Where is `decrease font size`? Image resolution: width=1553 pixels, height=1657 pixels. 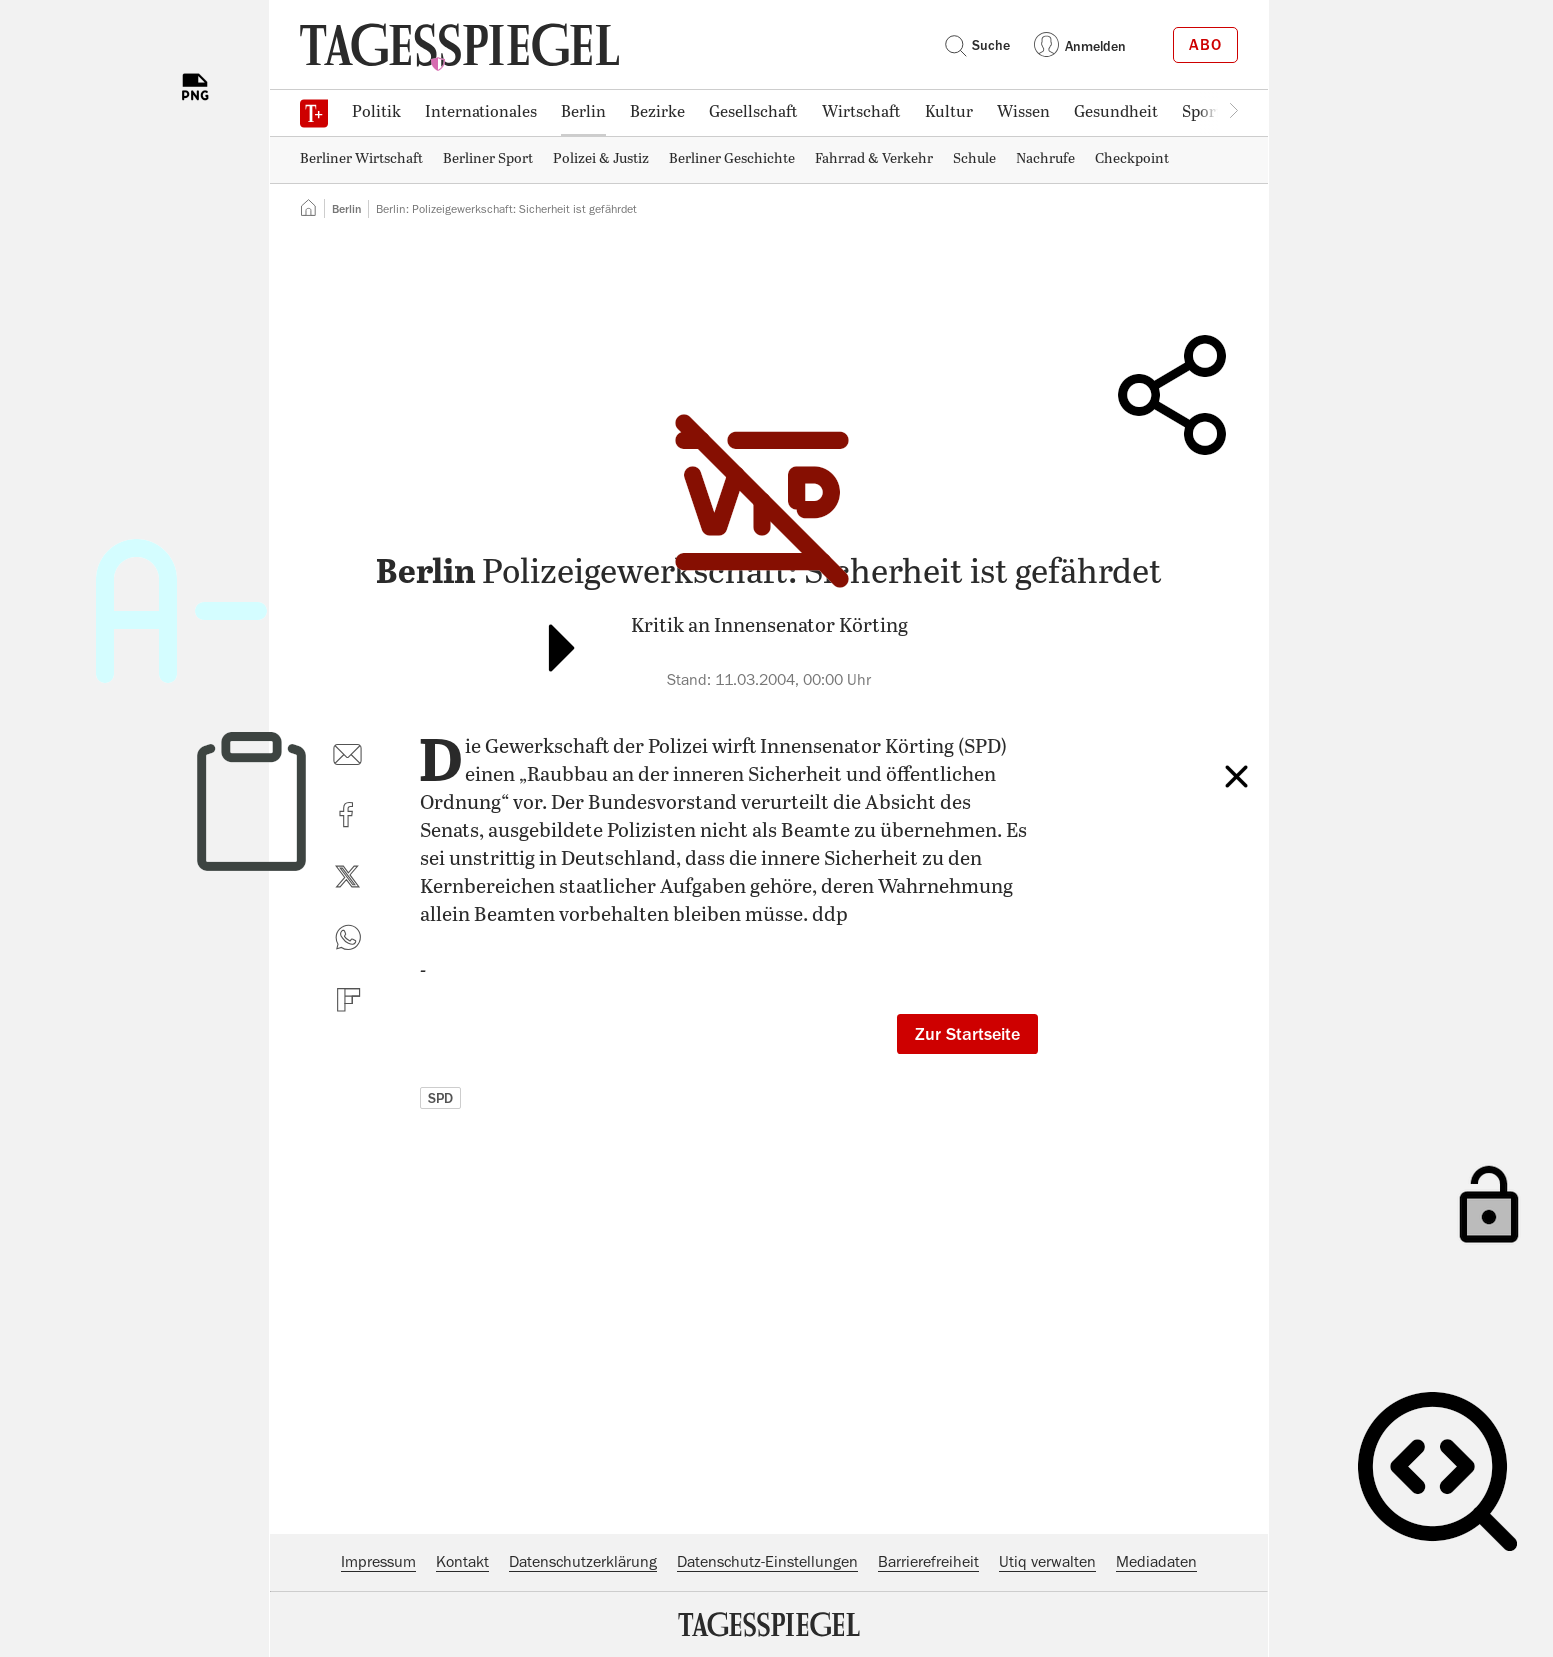 decrease font size is located at coordinates (177, 611).